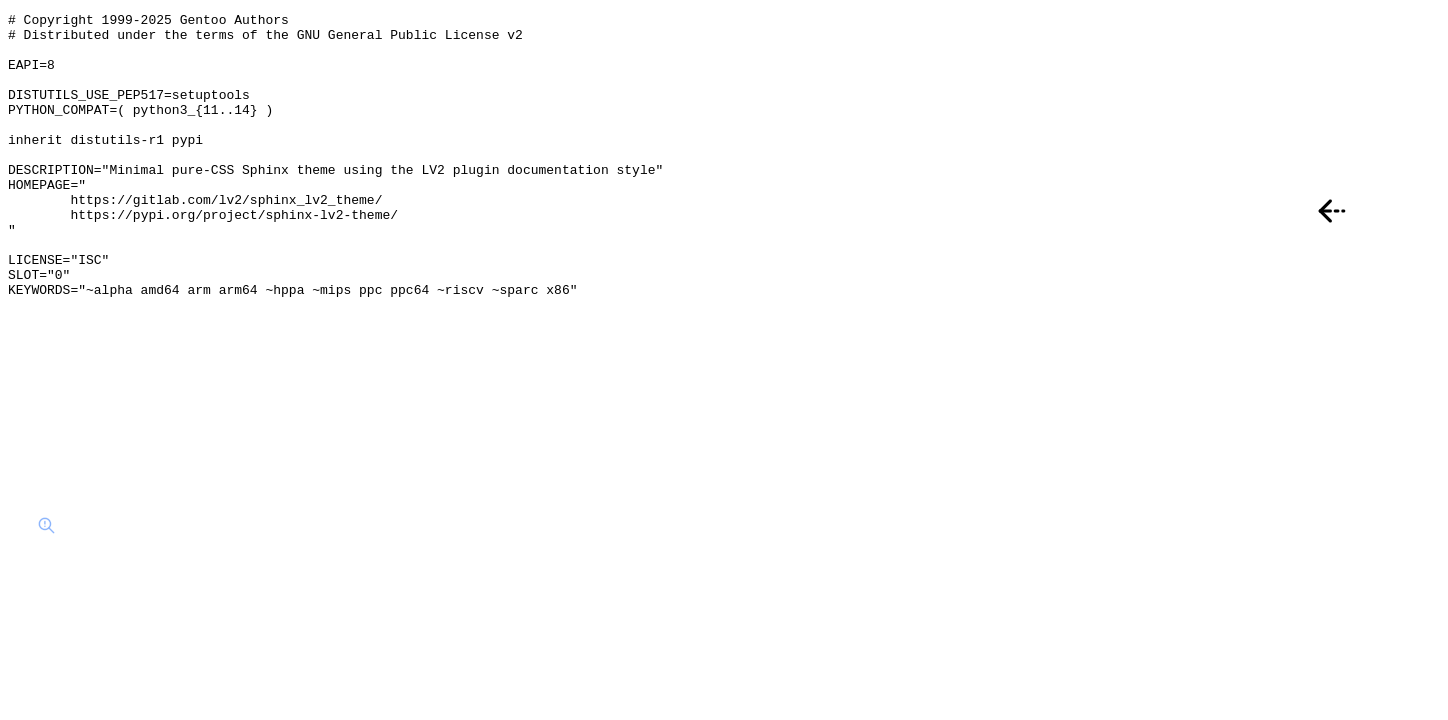 The width and height of the screenshot is (1448, 720). I want to click on go back with unsaved progress, so click(1332, 211).